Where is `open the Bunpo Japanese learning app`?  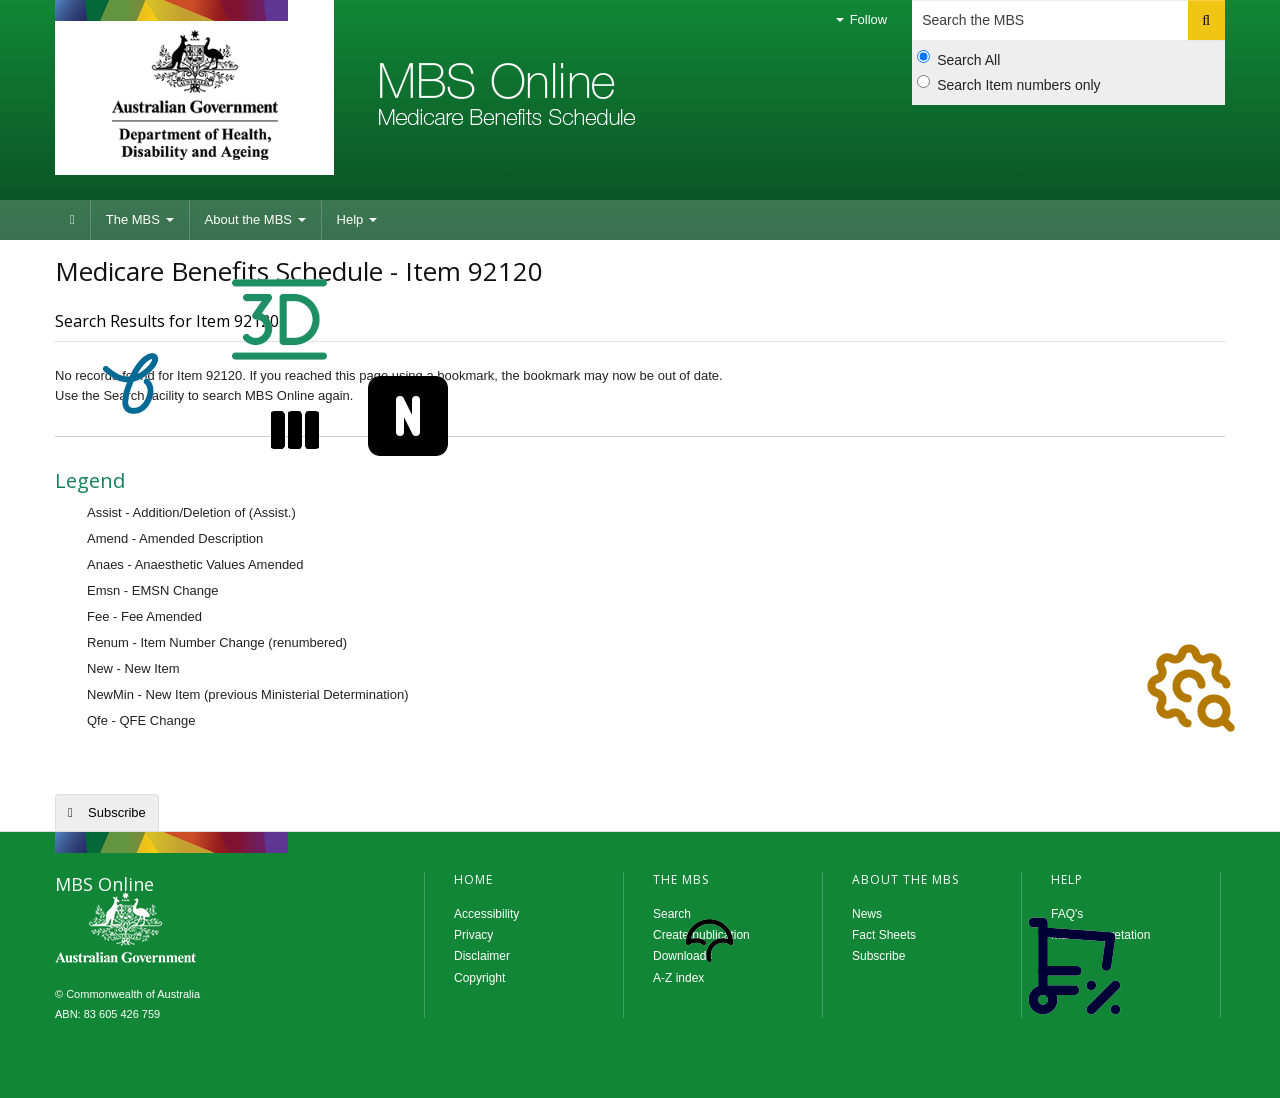
open the Bunpo Japanese learning app is located at coordinates (130, 383).